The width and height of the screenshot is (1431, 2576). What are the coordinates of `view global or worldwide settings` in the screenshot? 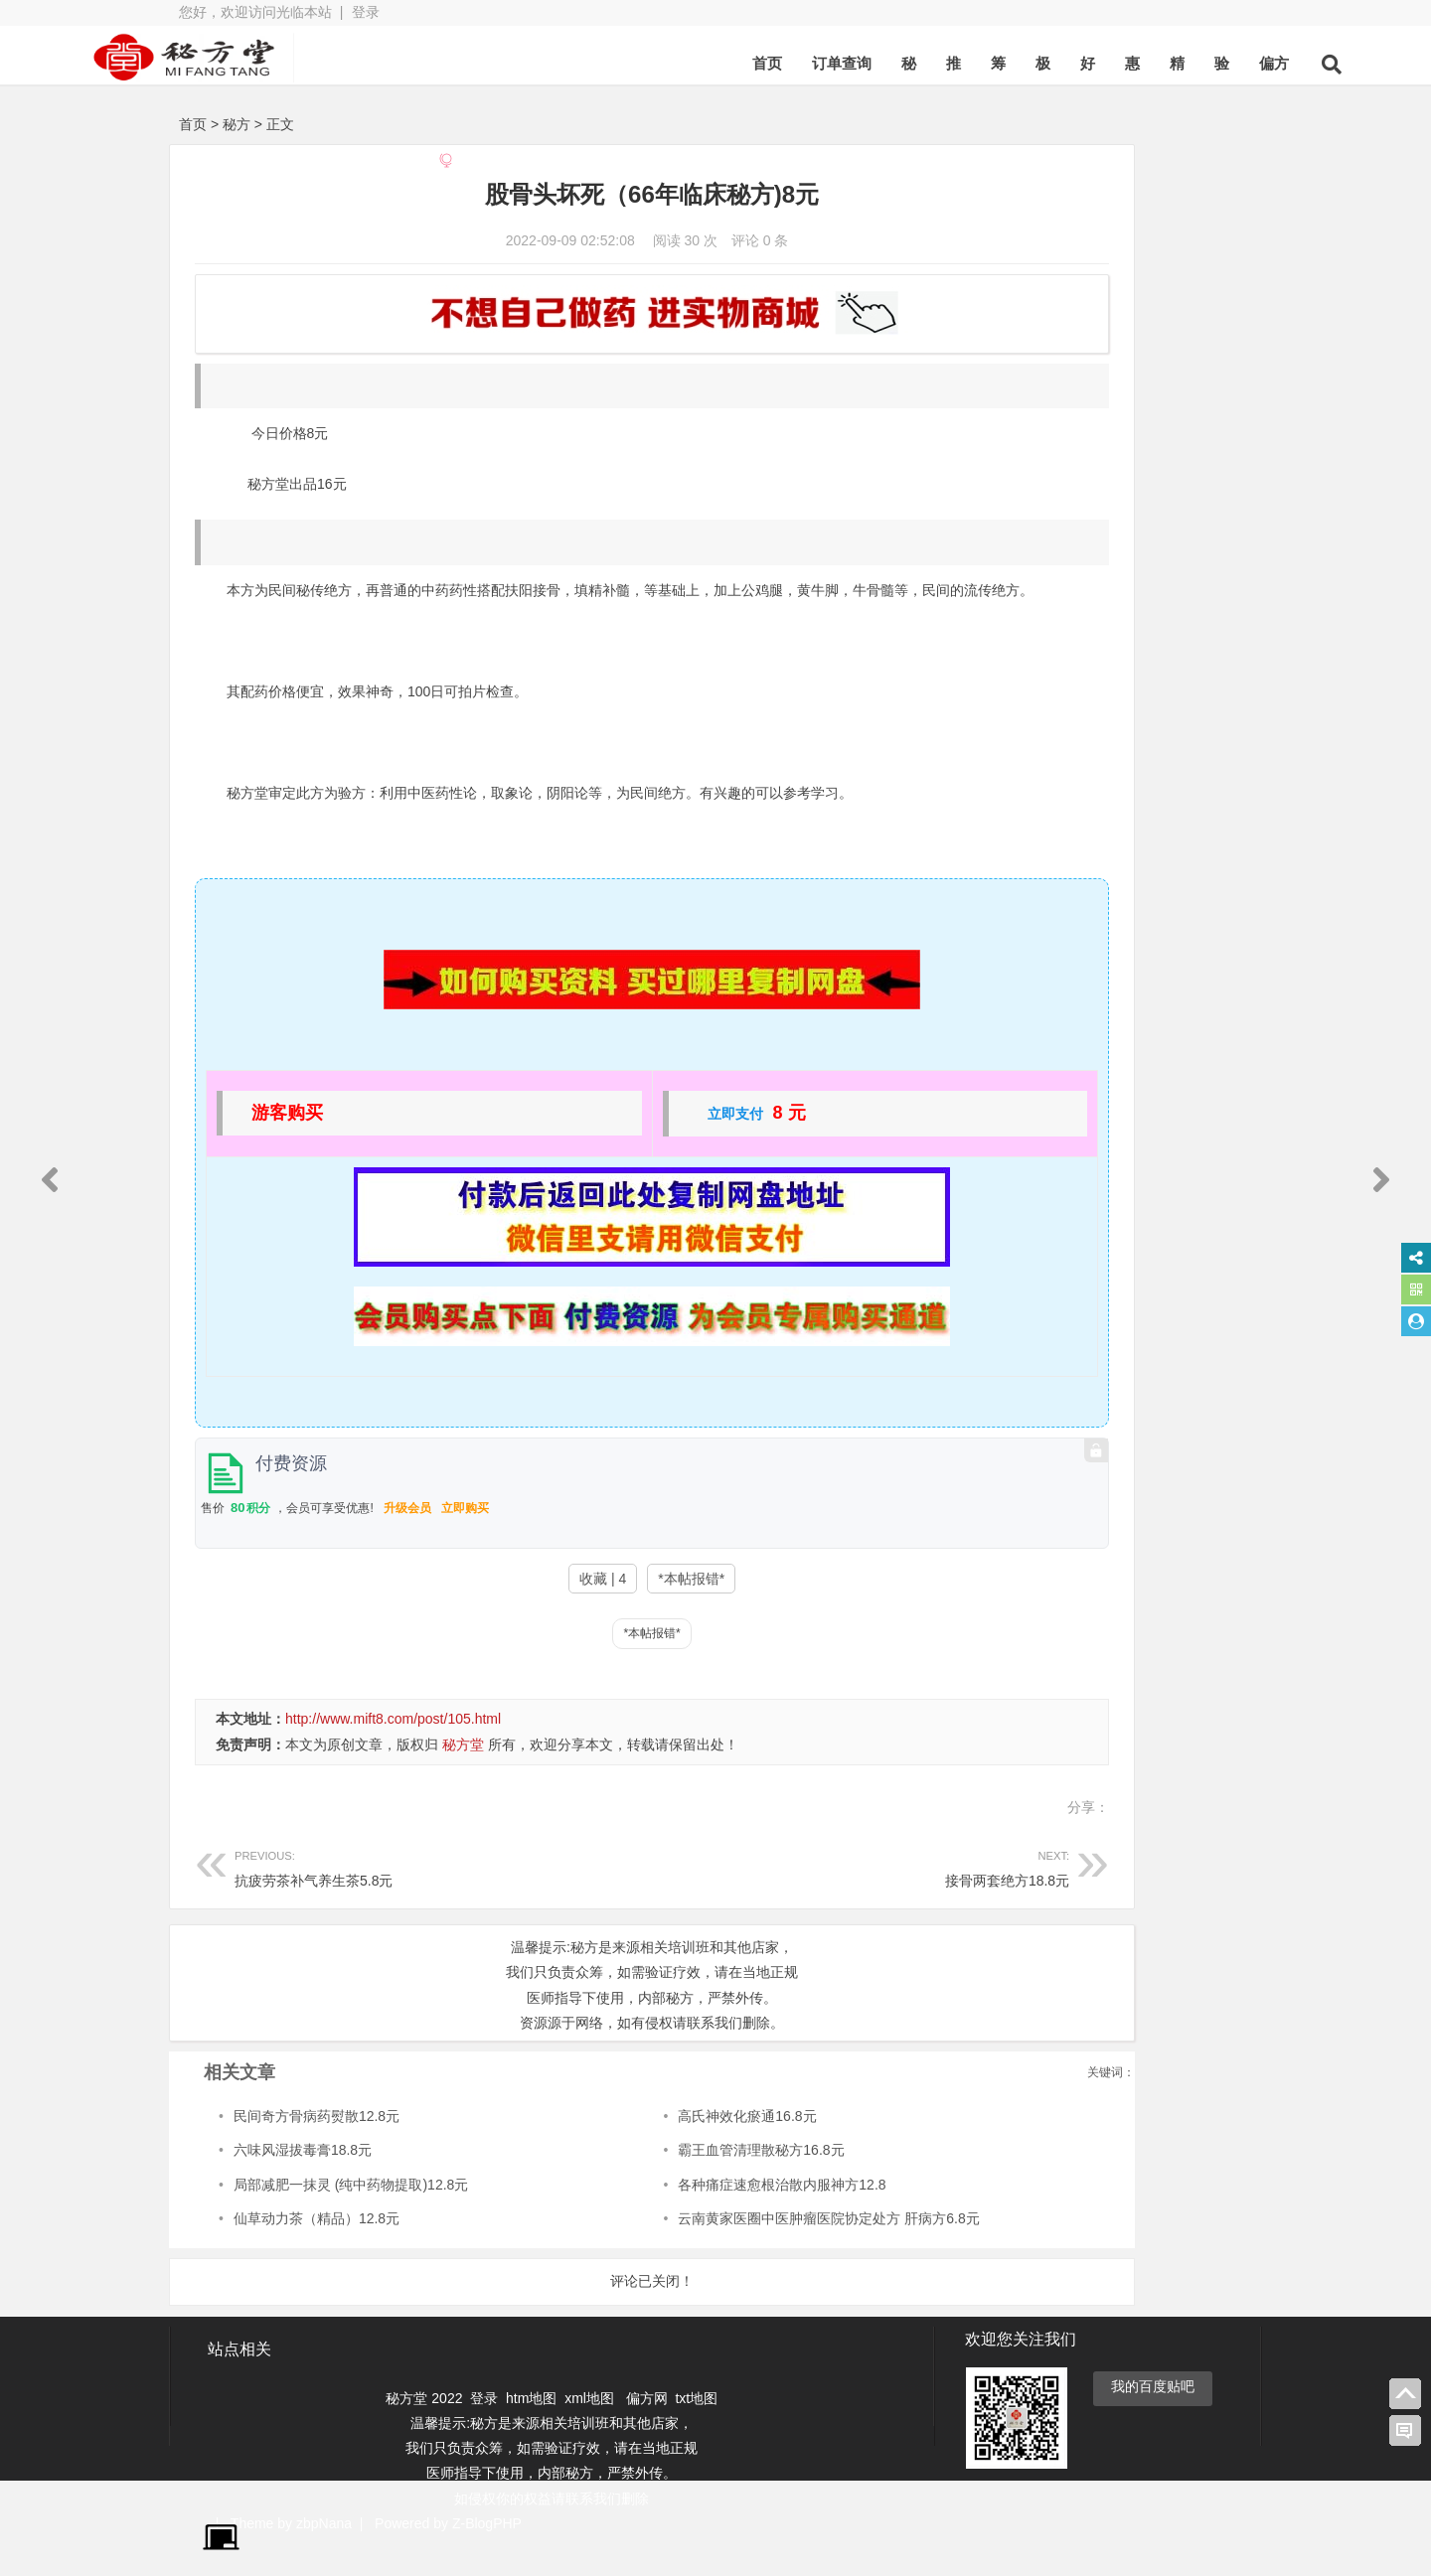 It's located at (446, 160).